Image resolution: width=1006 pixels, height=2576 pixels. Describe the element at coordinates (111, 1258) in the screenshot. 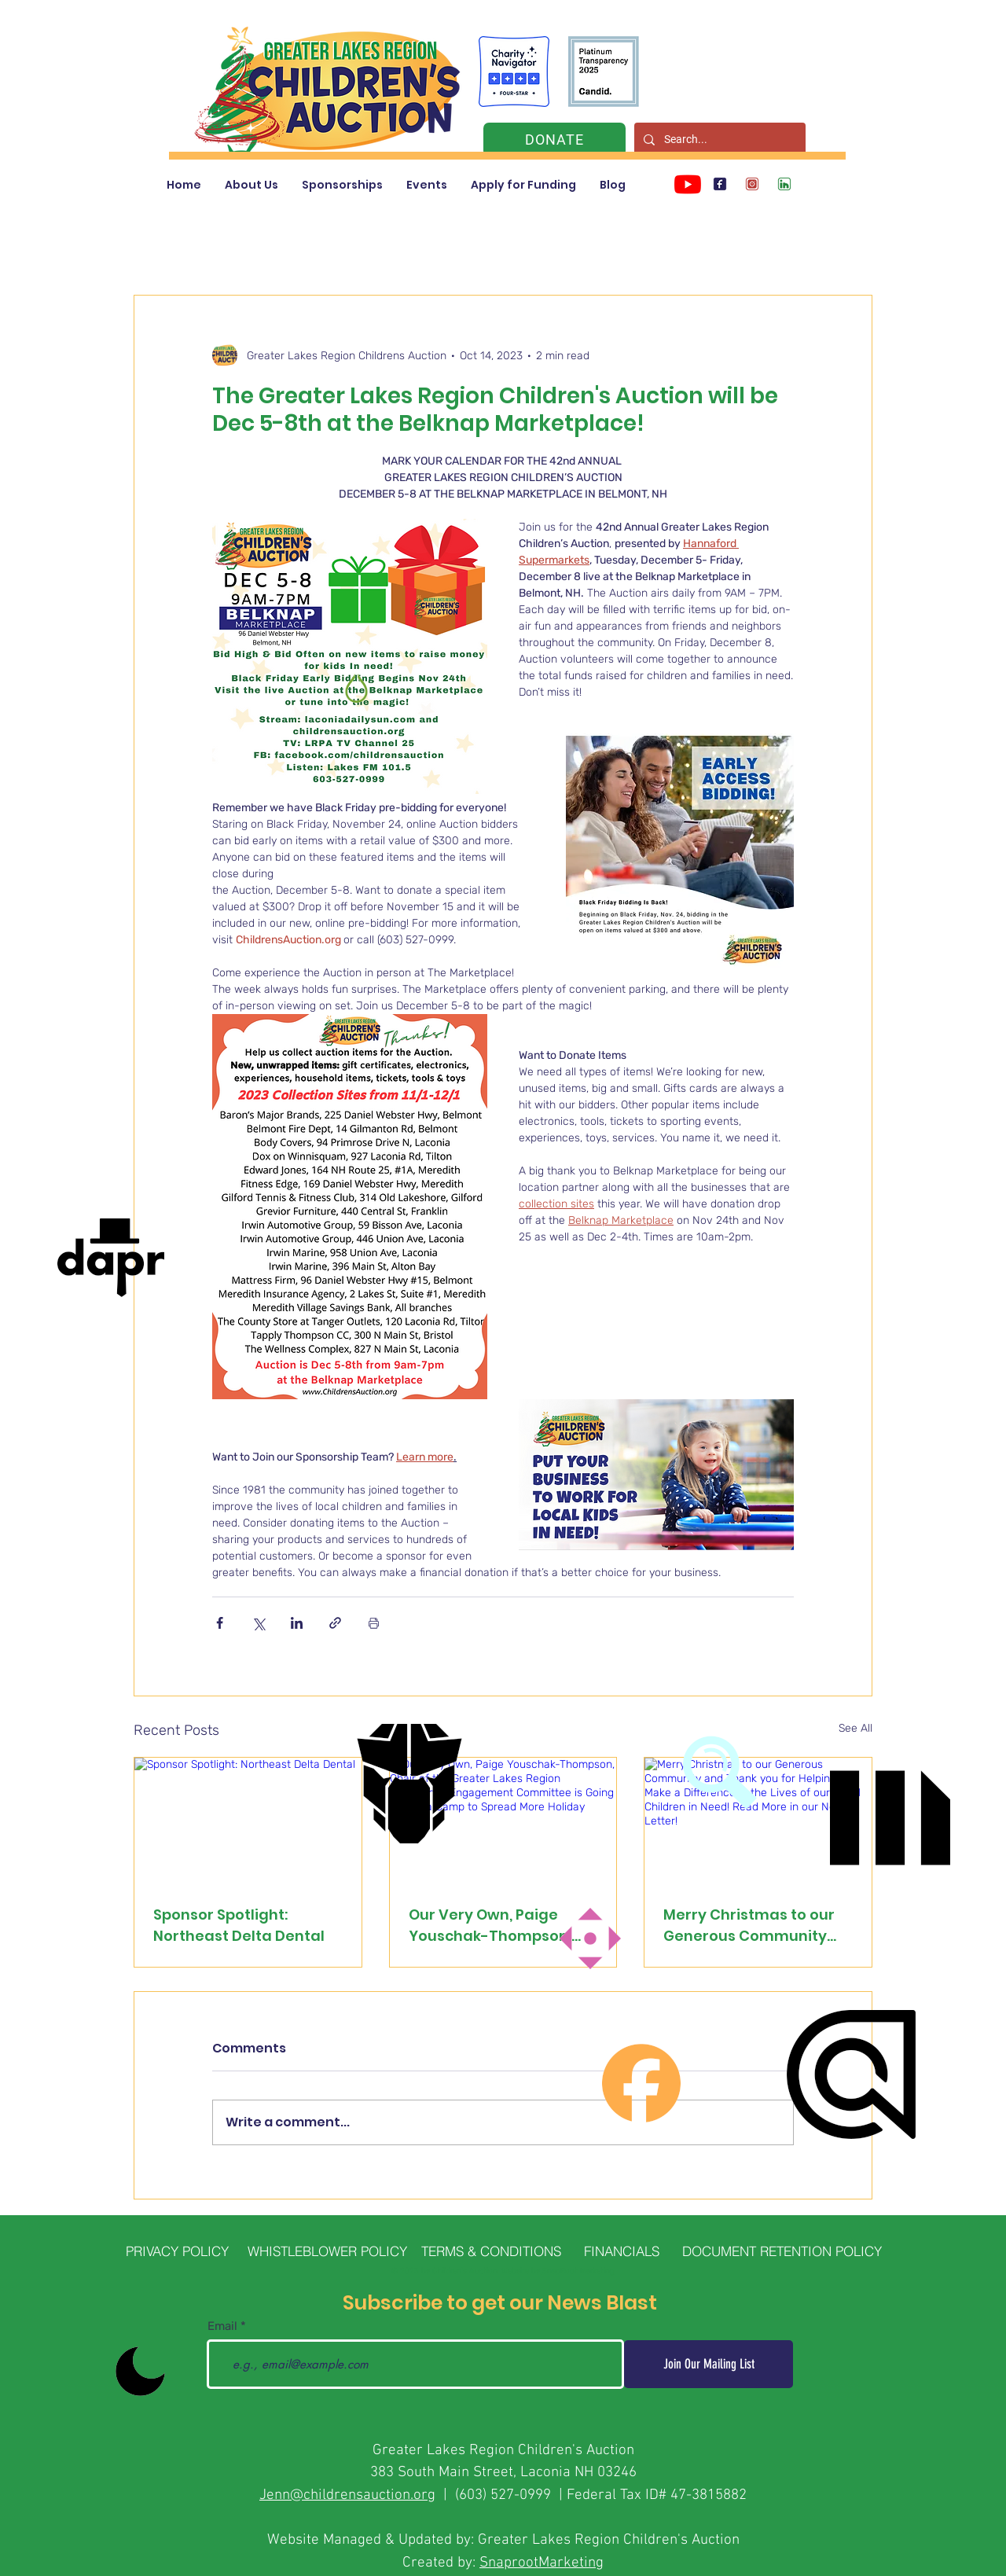

I see `dapr distributed application runtime logo` at that location.